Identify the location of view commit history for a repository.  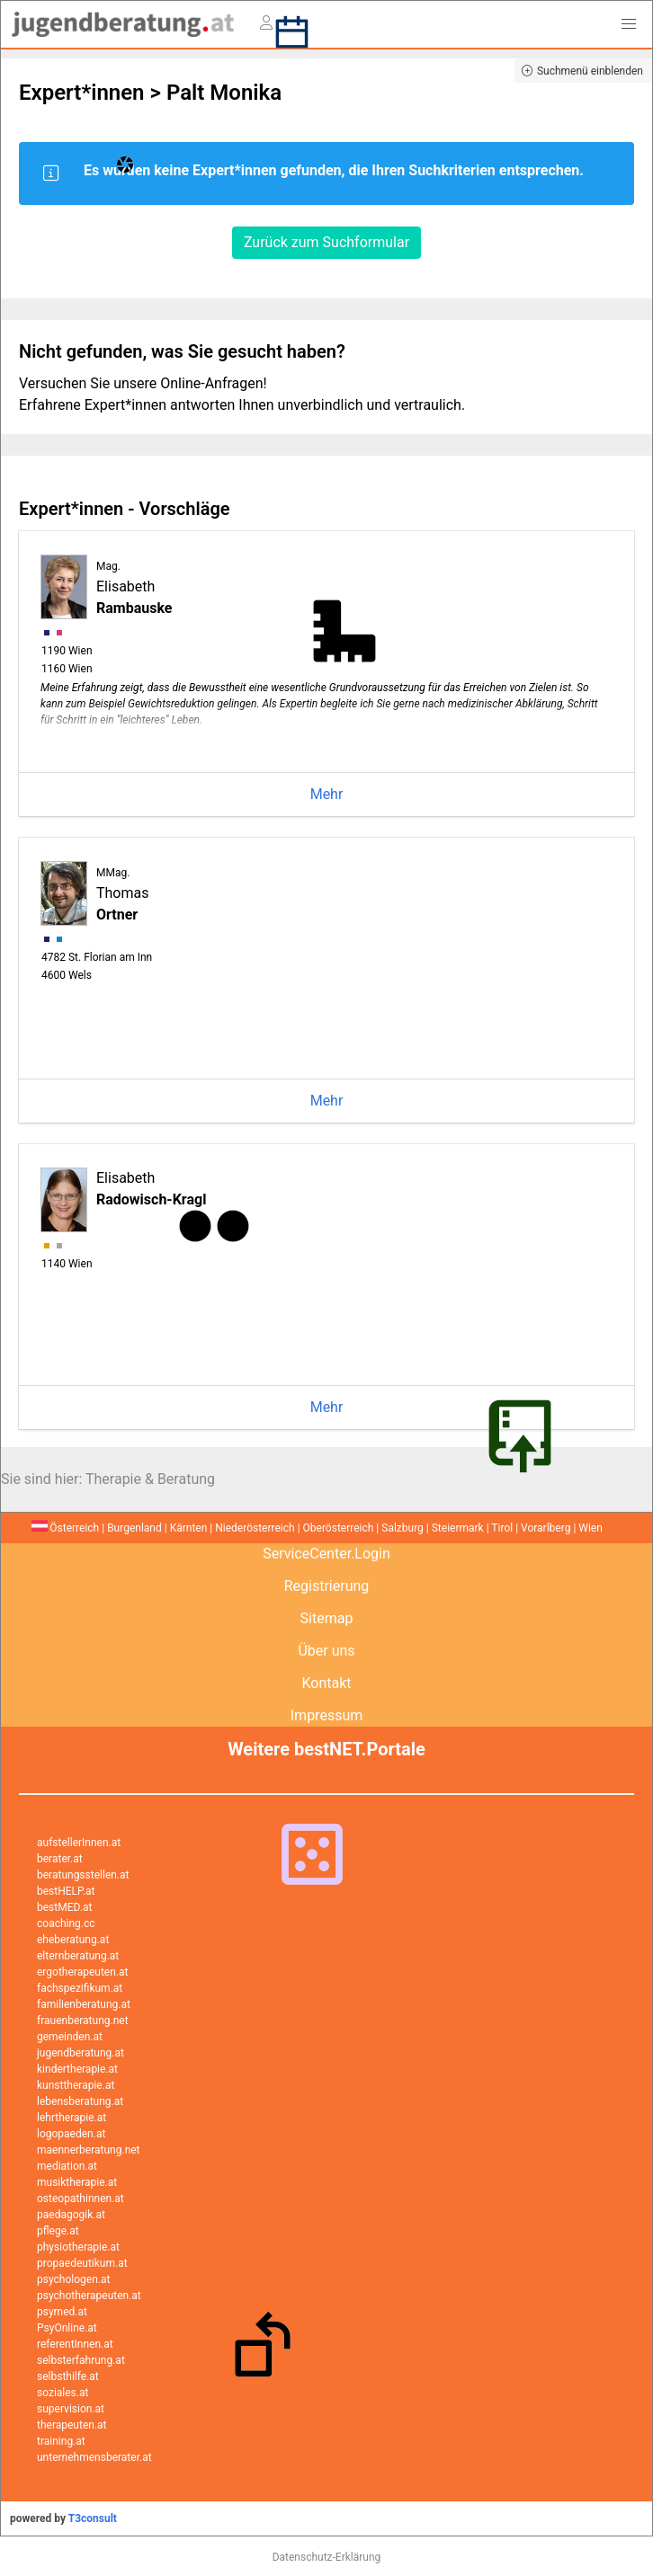
(520, 1435).